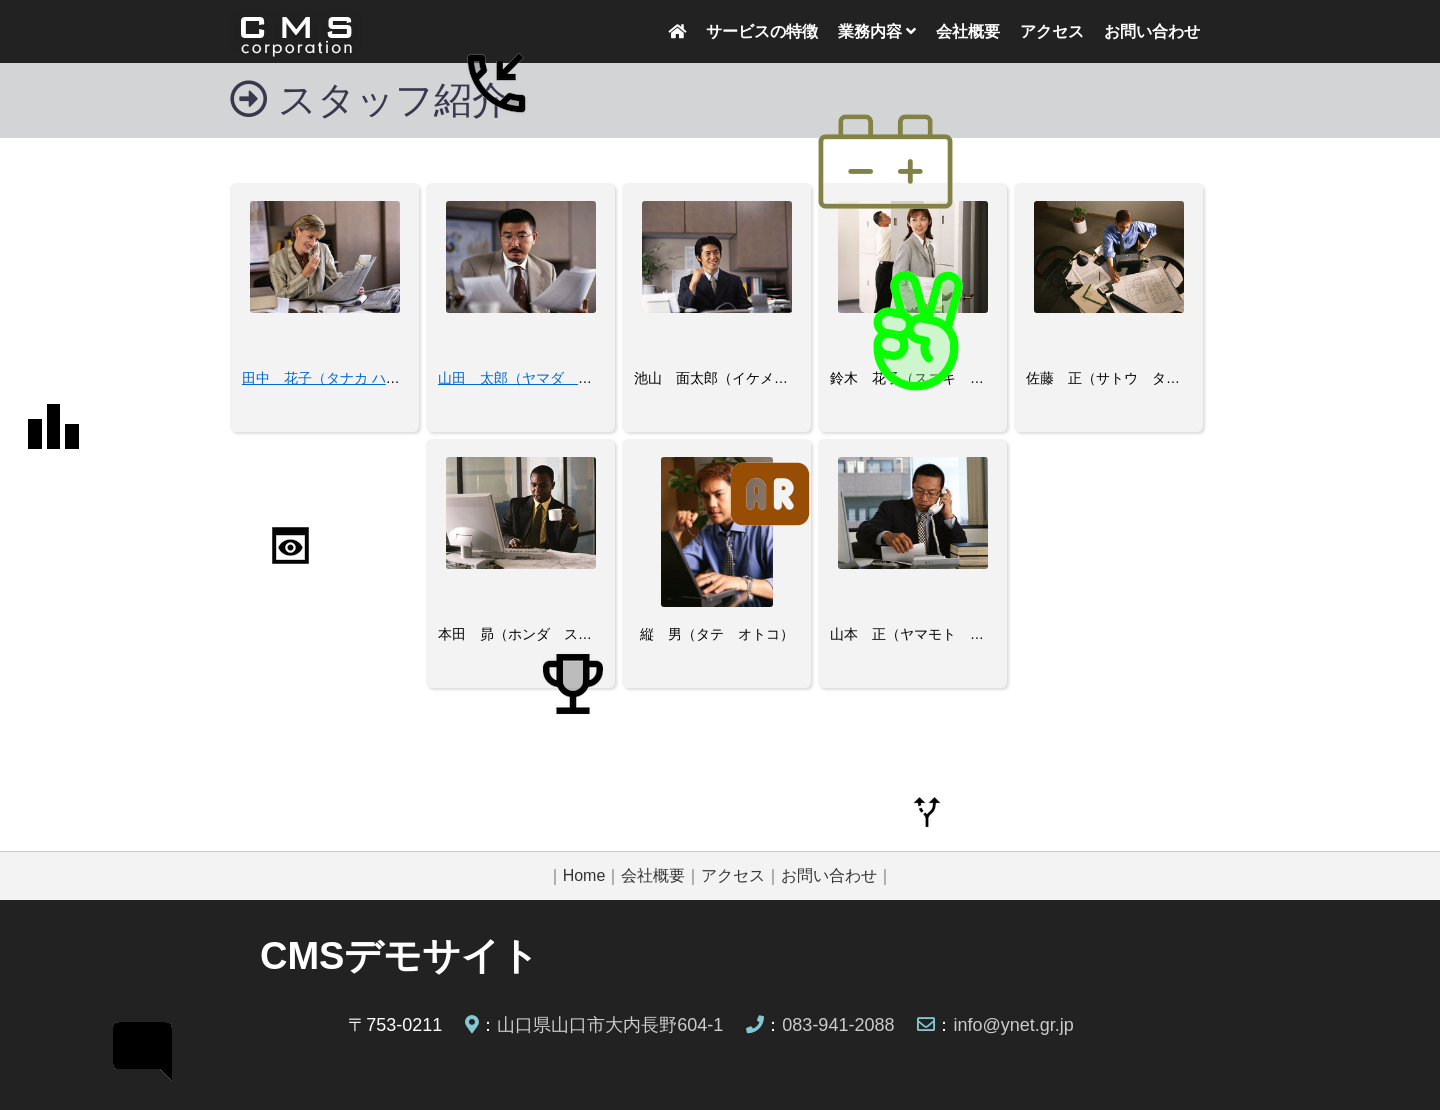 Image resolution: width=1440 pixels, height=1110 pixels. Describe the element at coordinates (916, 331) in the screenshot. I see `peace sign gesture or emoji reaction` at that location.